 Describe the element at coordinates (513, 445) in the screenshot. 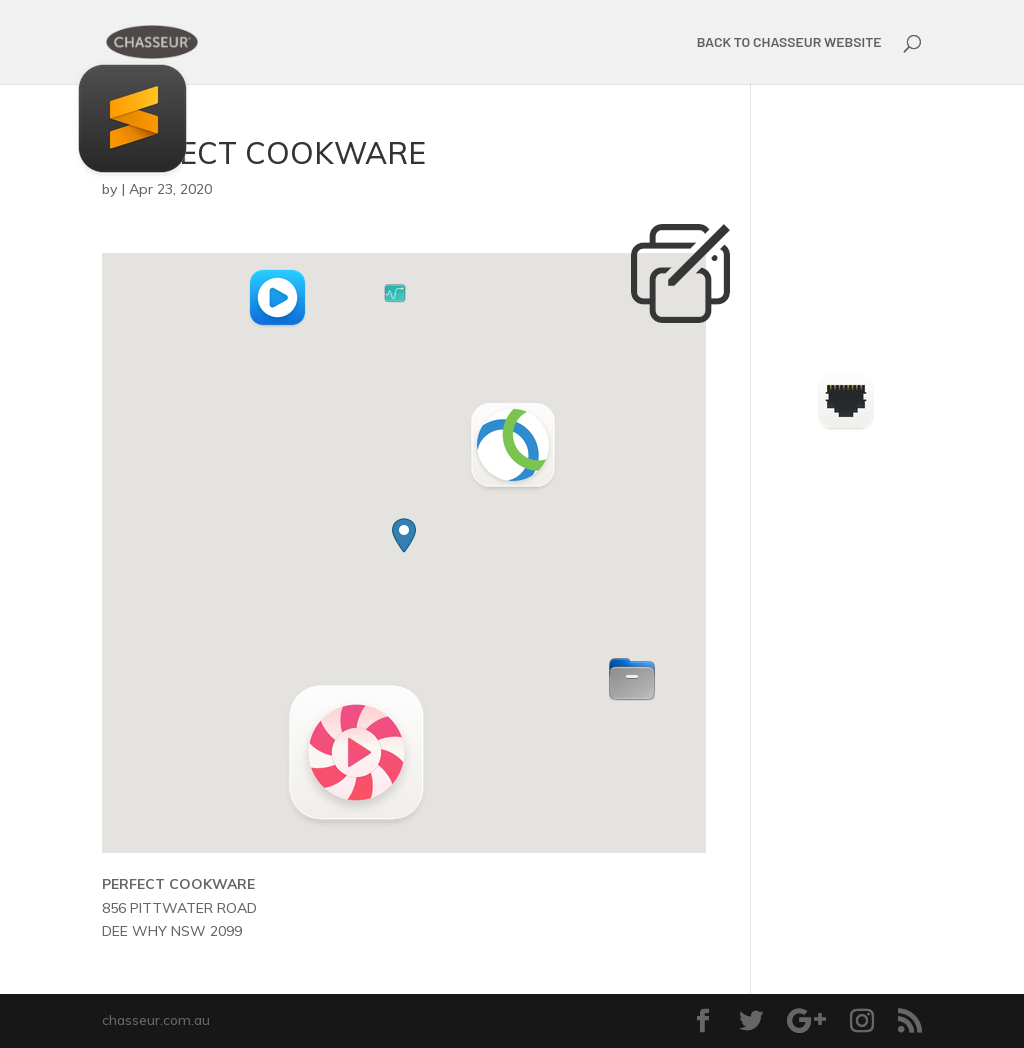

I see `open cisco anyconnect vpn client` at that location.